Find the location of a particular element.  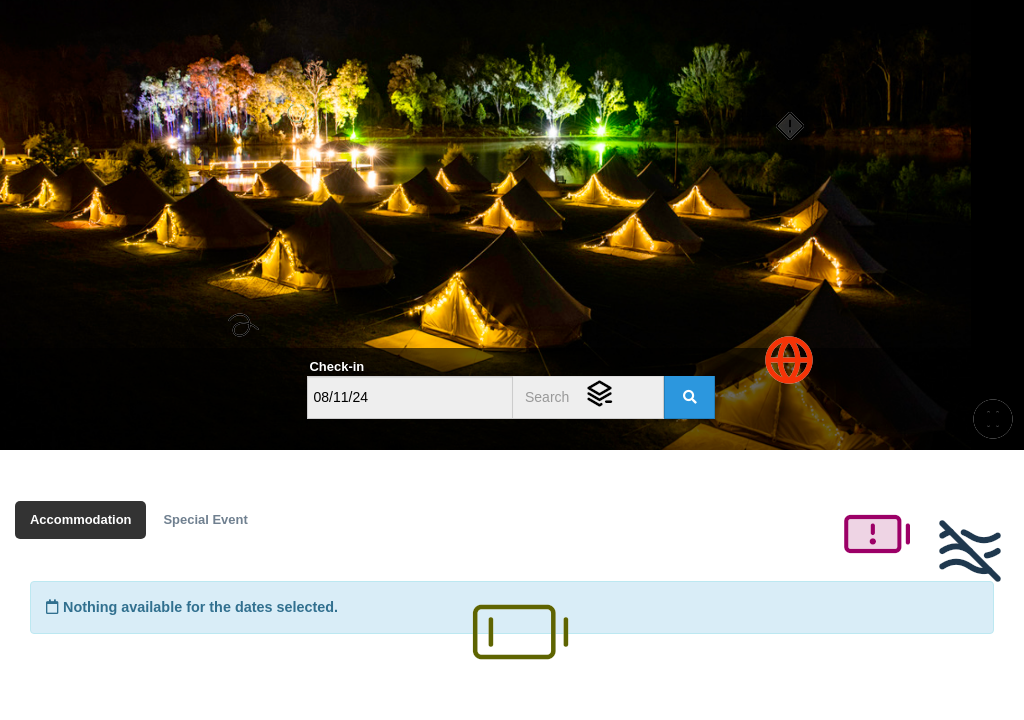

loading or processing in progress is located at coordinates (297, 113).